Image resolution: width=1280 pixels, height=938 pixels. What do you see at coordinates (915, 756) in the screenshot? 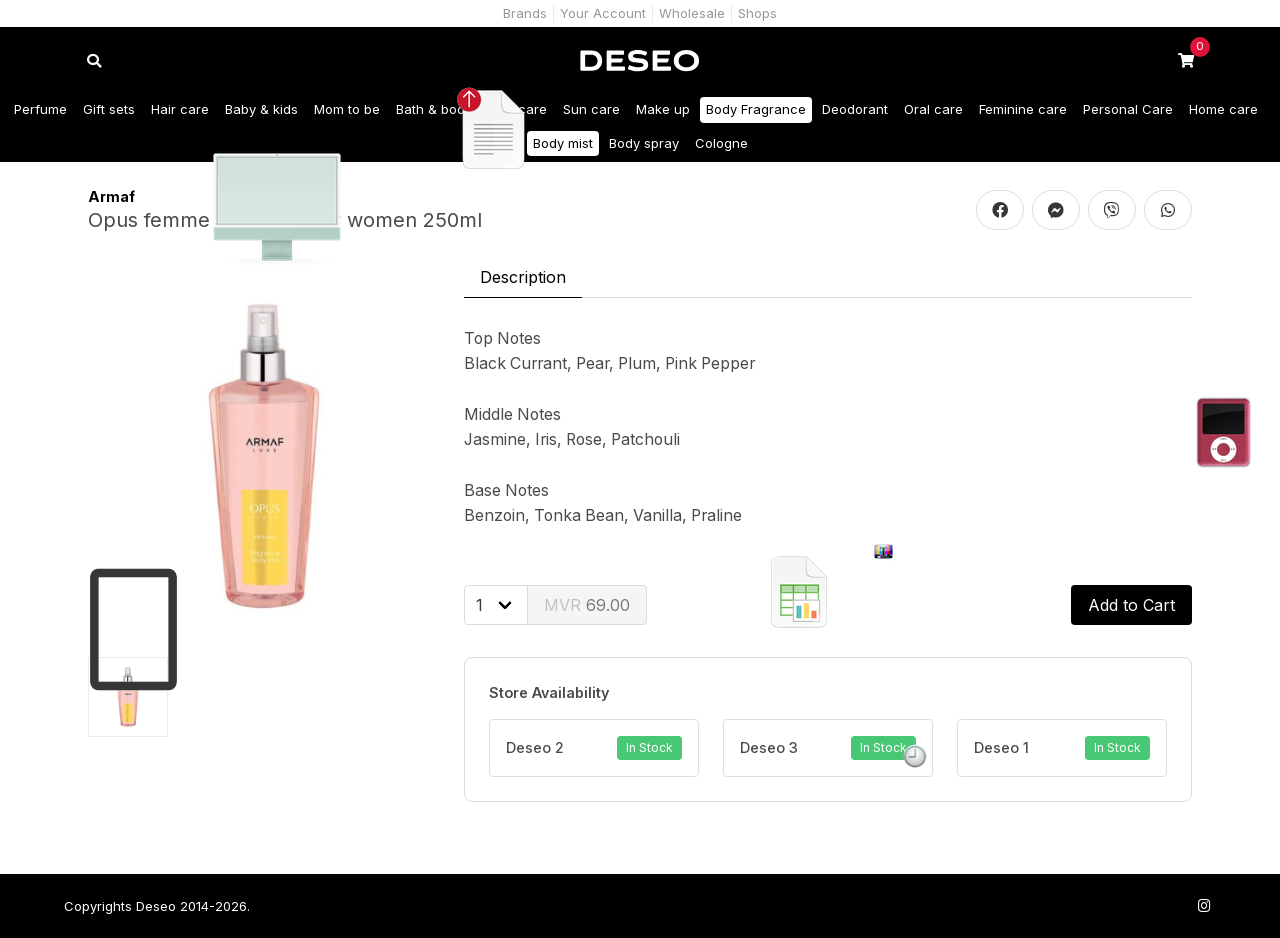
I see `view all recently accessed files` at bounding box center [915, 756].